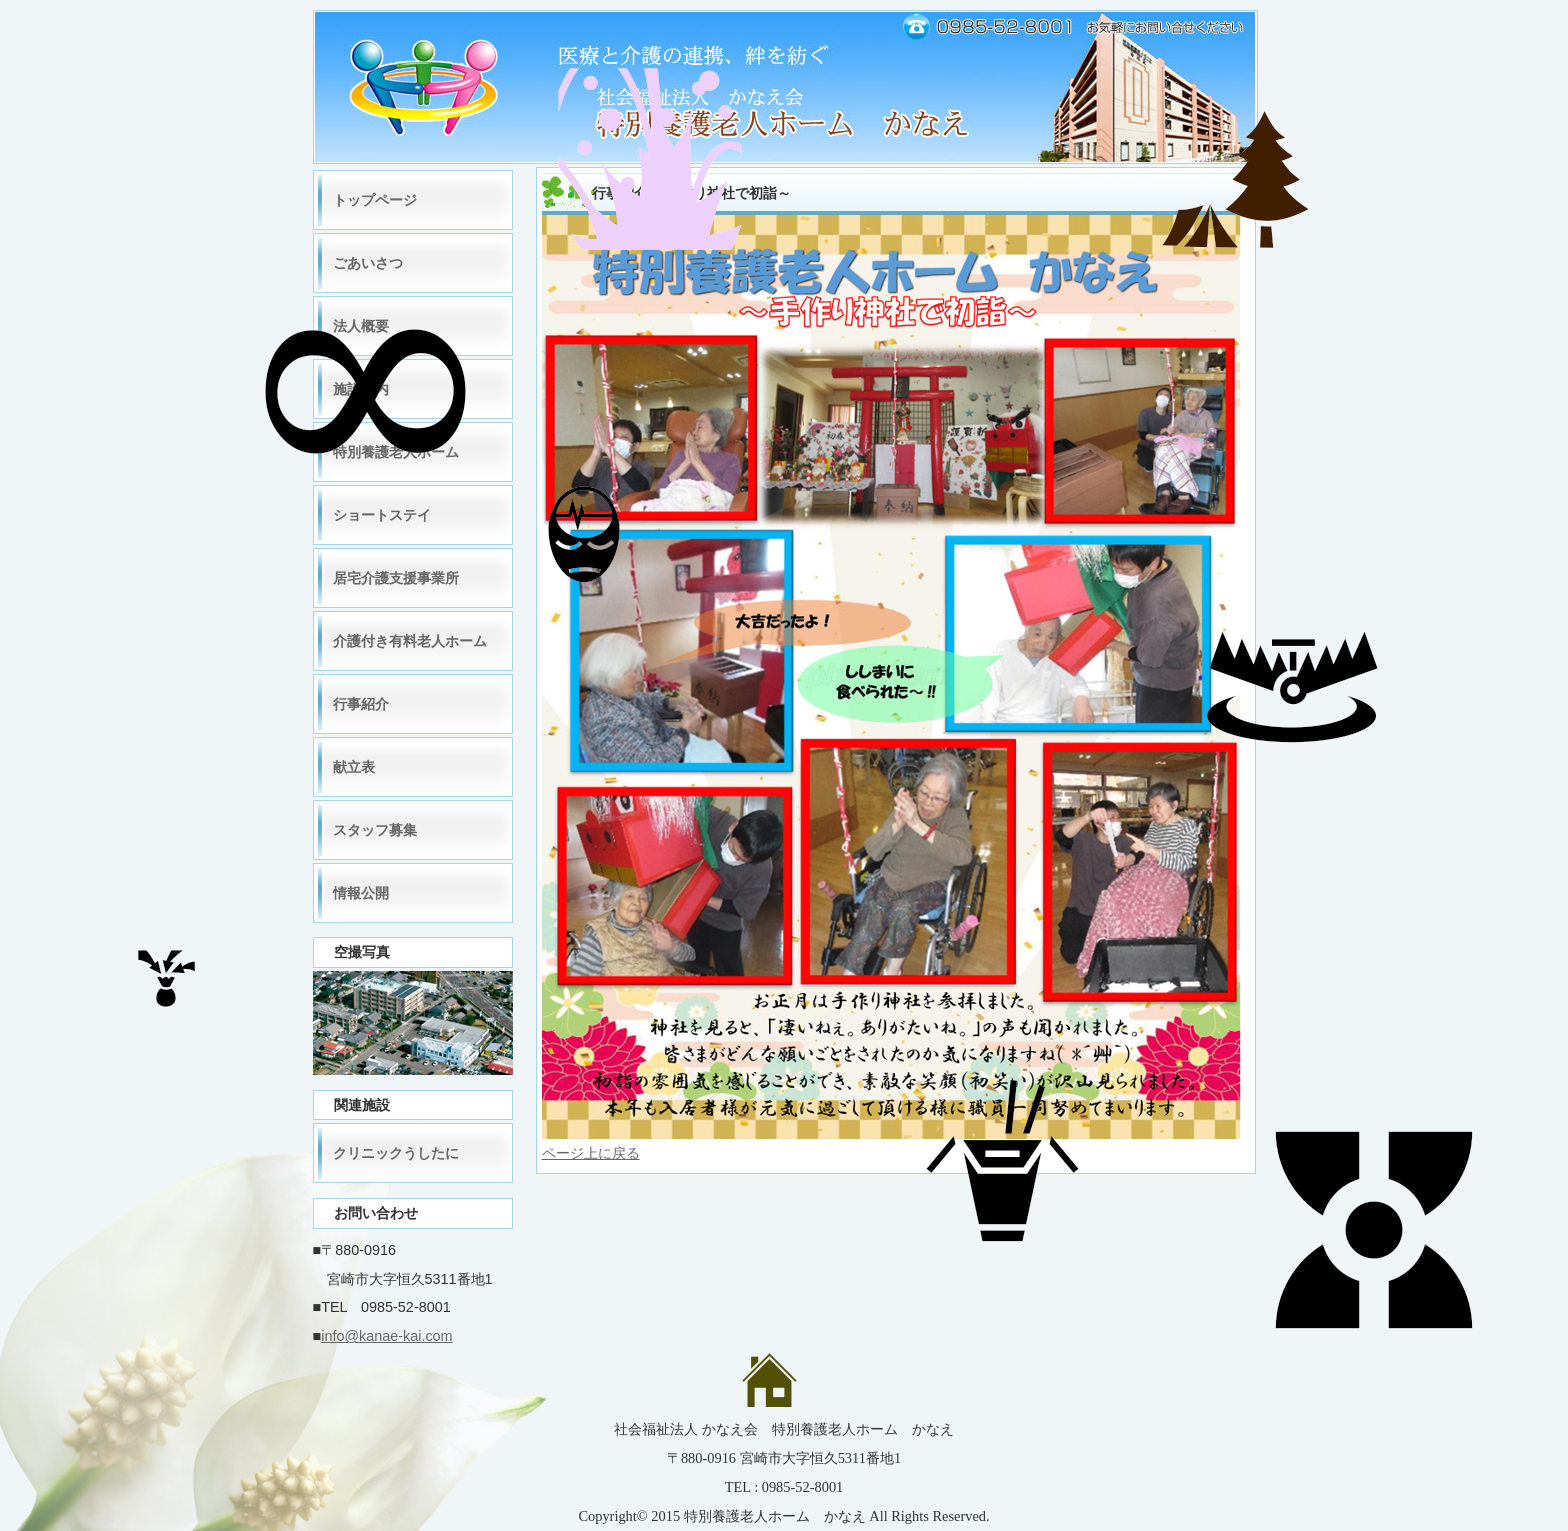  I want to click on indicates player is in a coma or unconscious state, so click(582, 534).